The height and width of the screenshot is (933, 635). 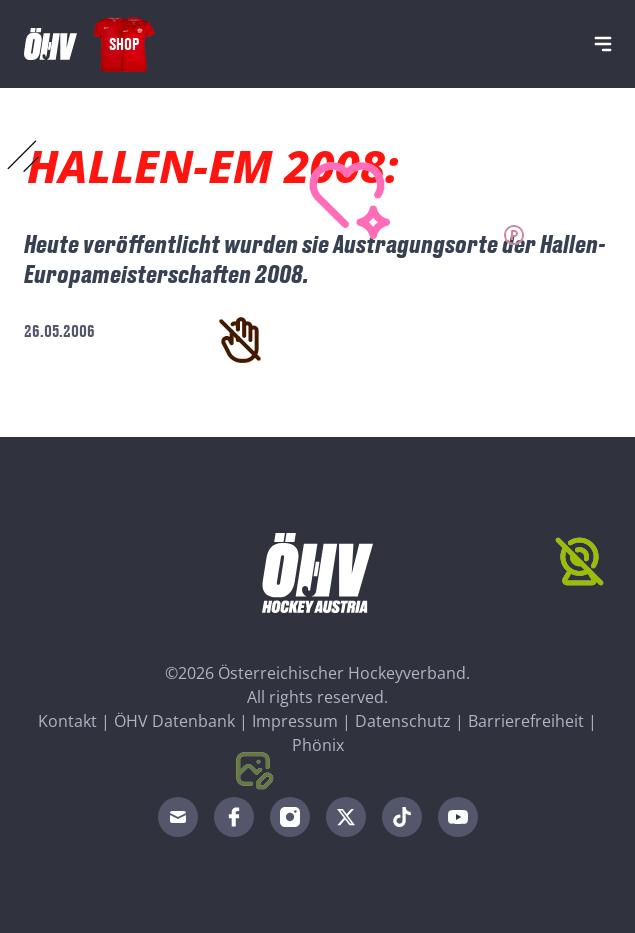 I want to click on edit or modify a photo, so click(x=253, y=769).